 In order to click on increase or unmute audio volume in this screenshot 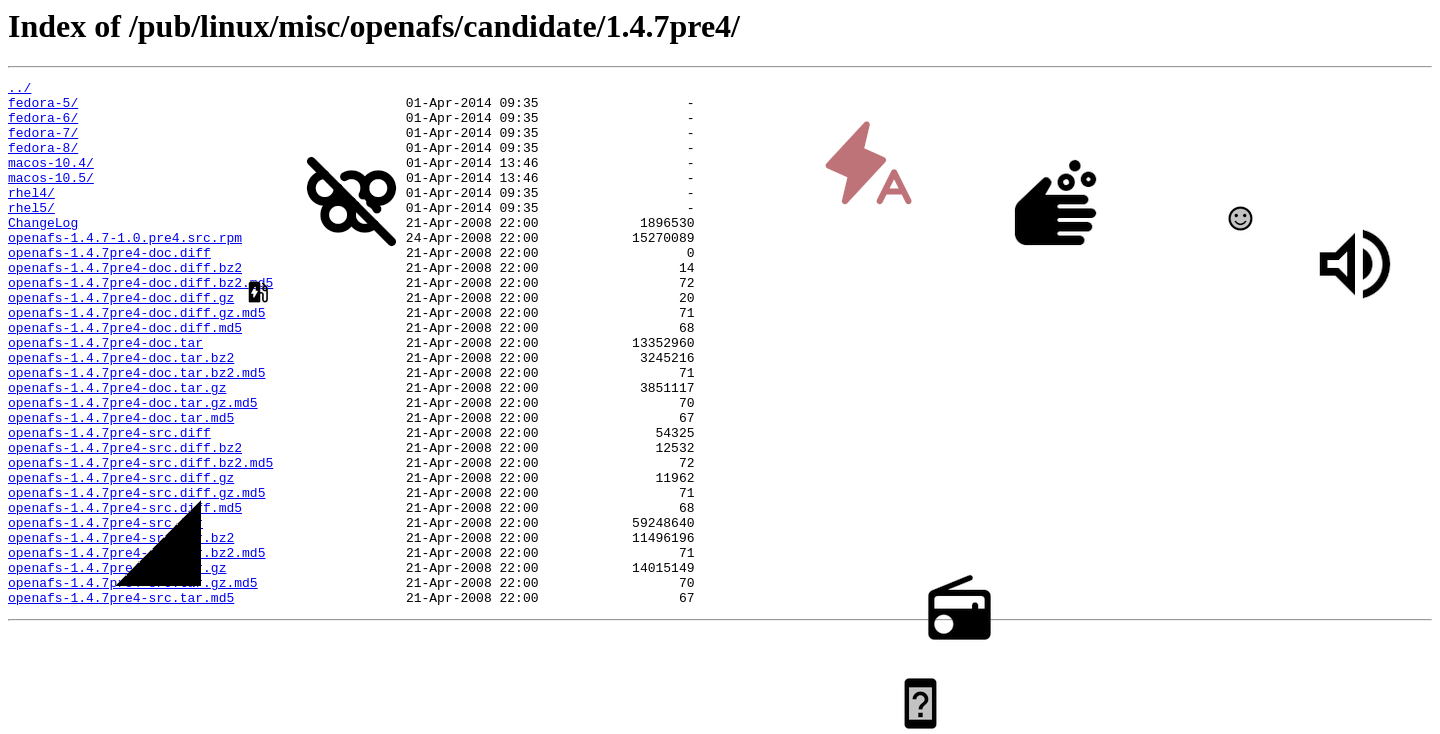, I will do `click(1355, 264)`.